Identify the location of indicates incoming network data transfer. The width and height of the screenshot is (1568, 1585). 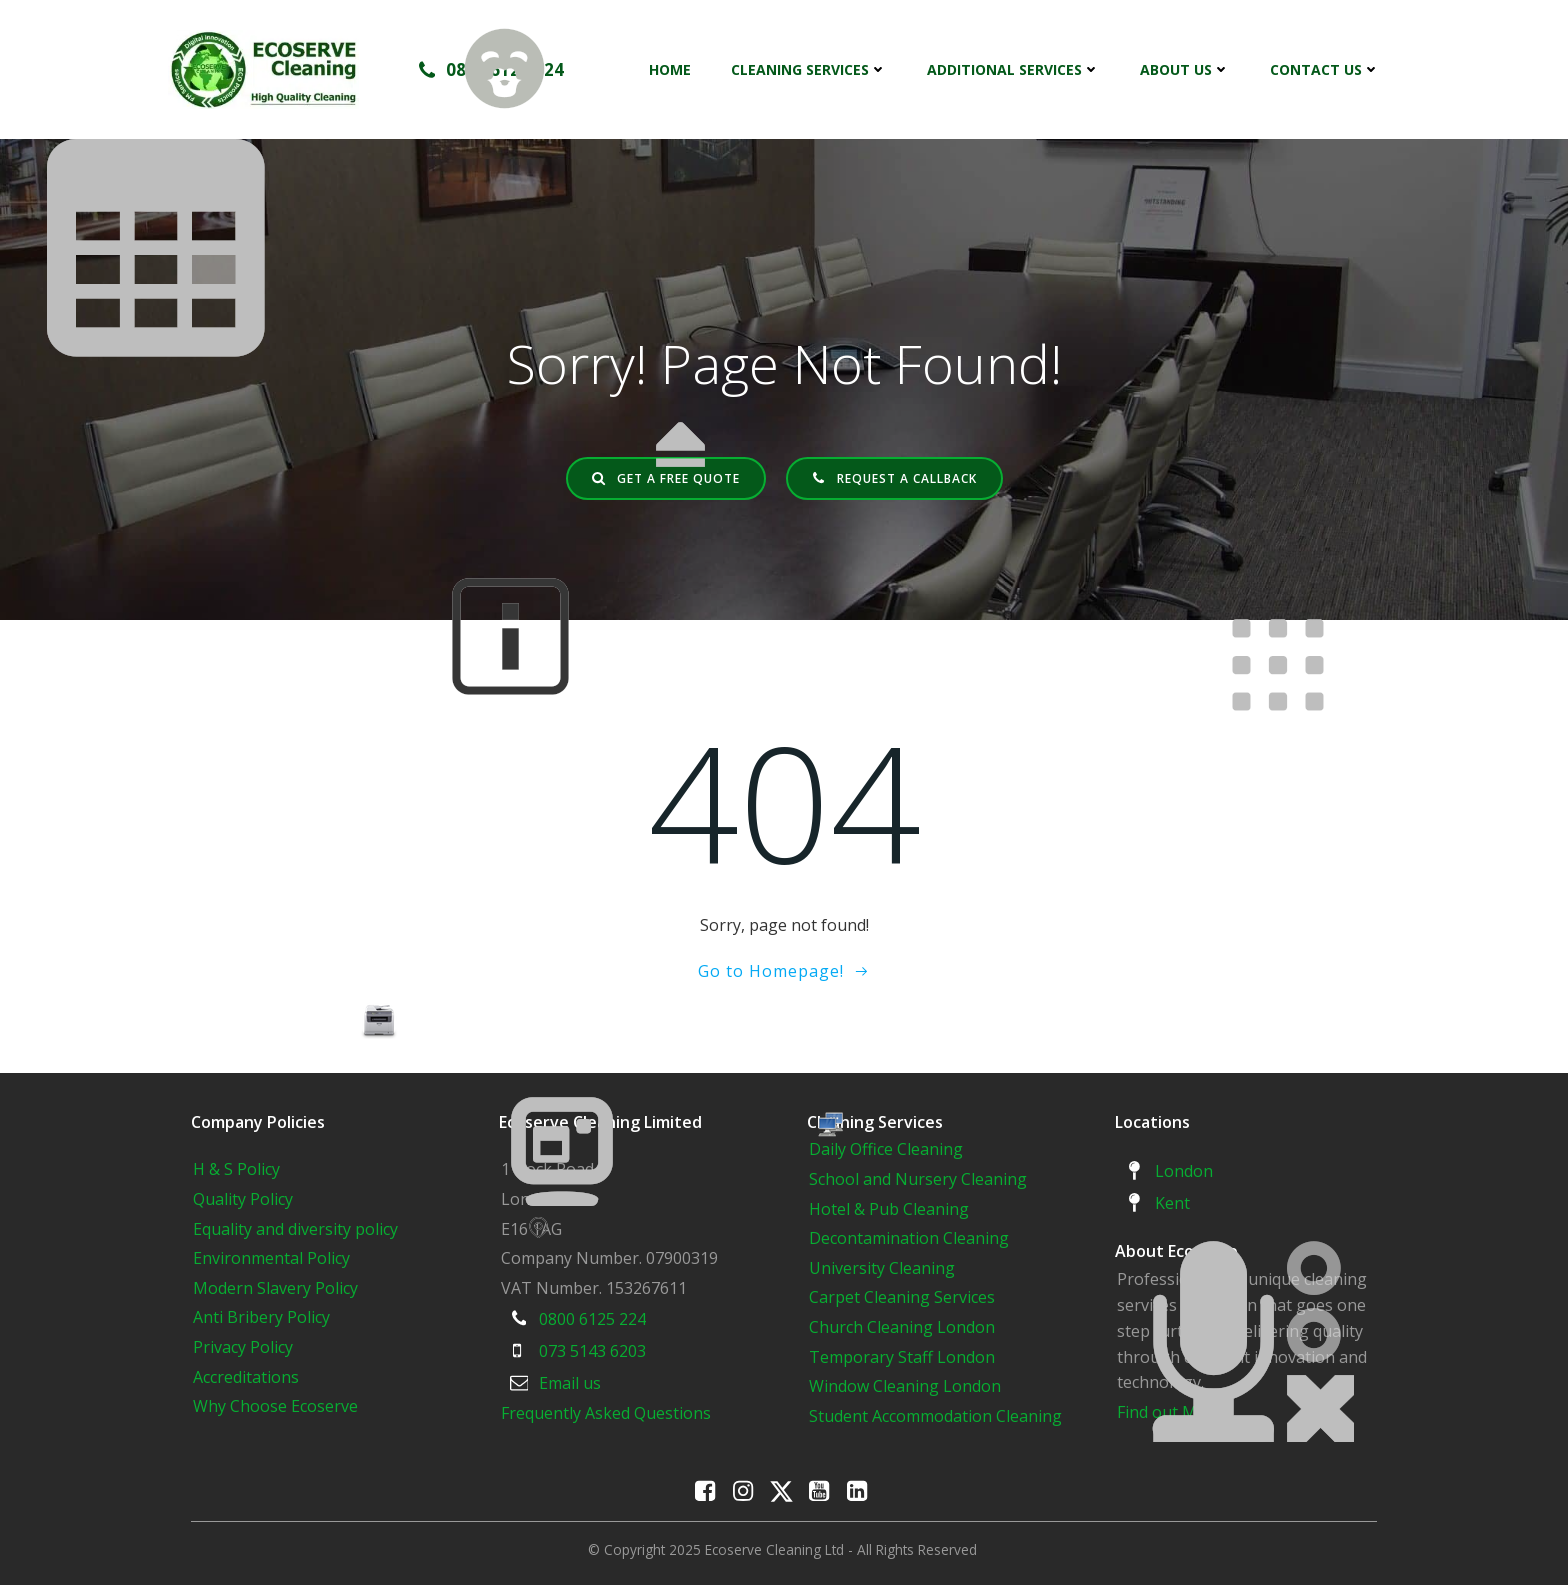
(830, 1124).